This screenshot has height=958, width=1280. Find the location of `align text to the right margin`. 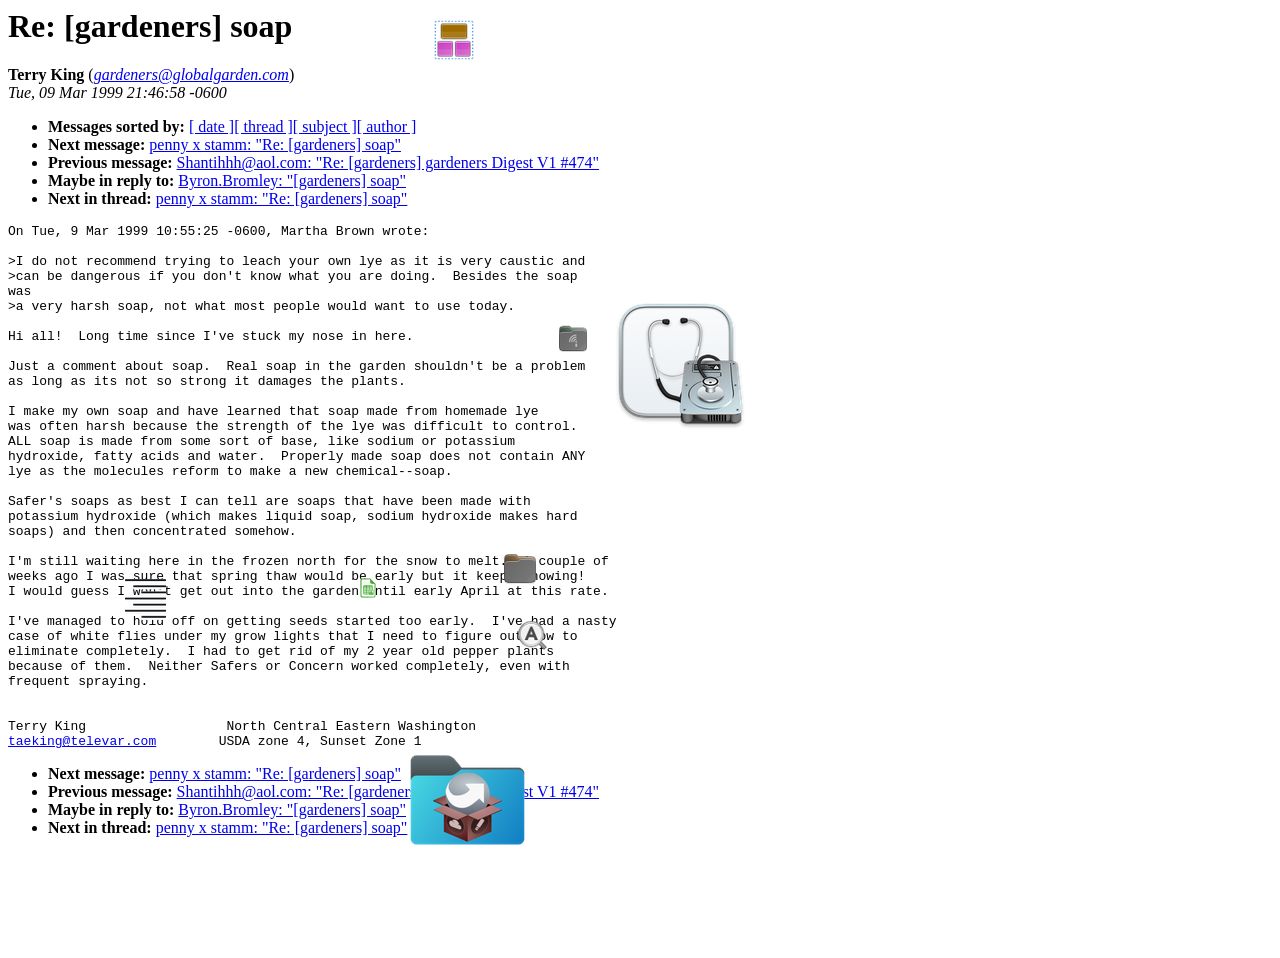

align text to the right margin is located at coordinates (145, 599).